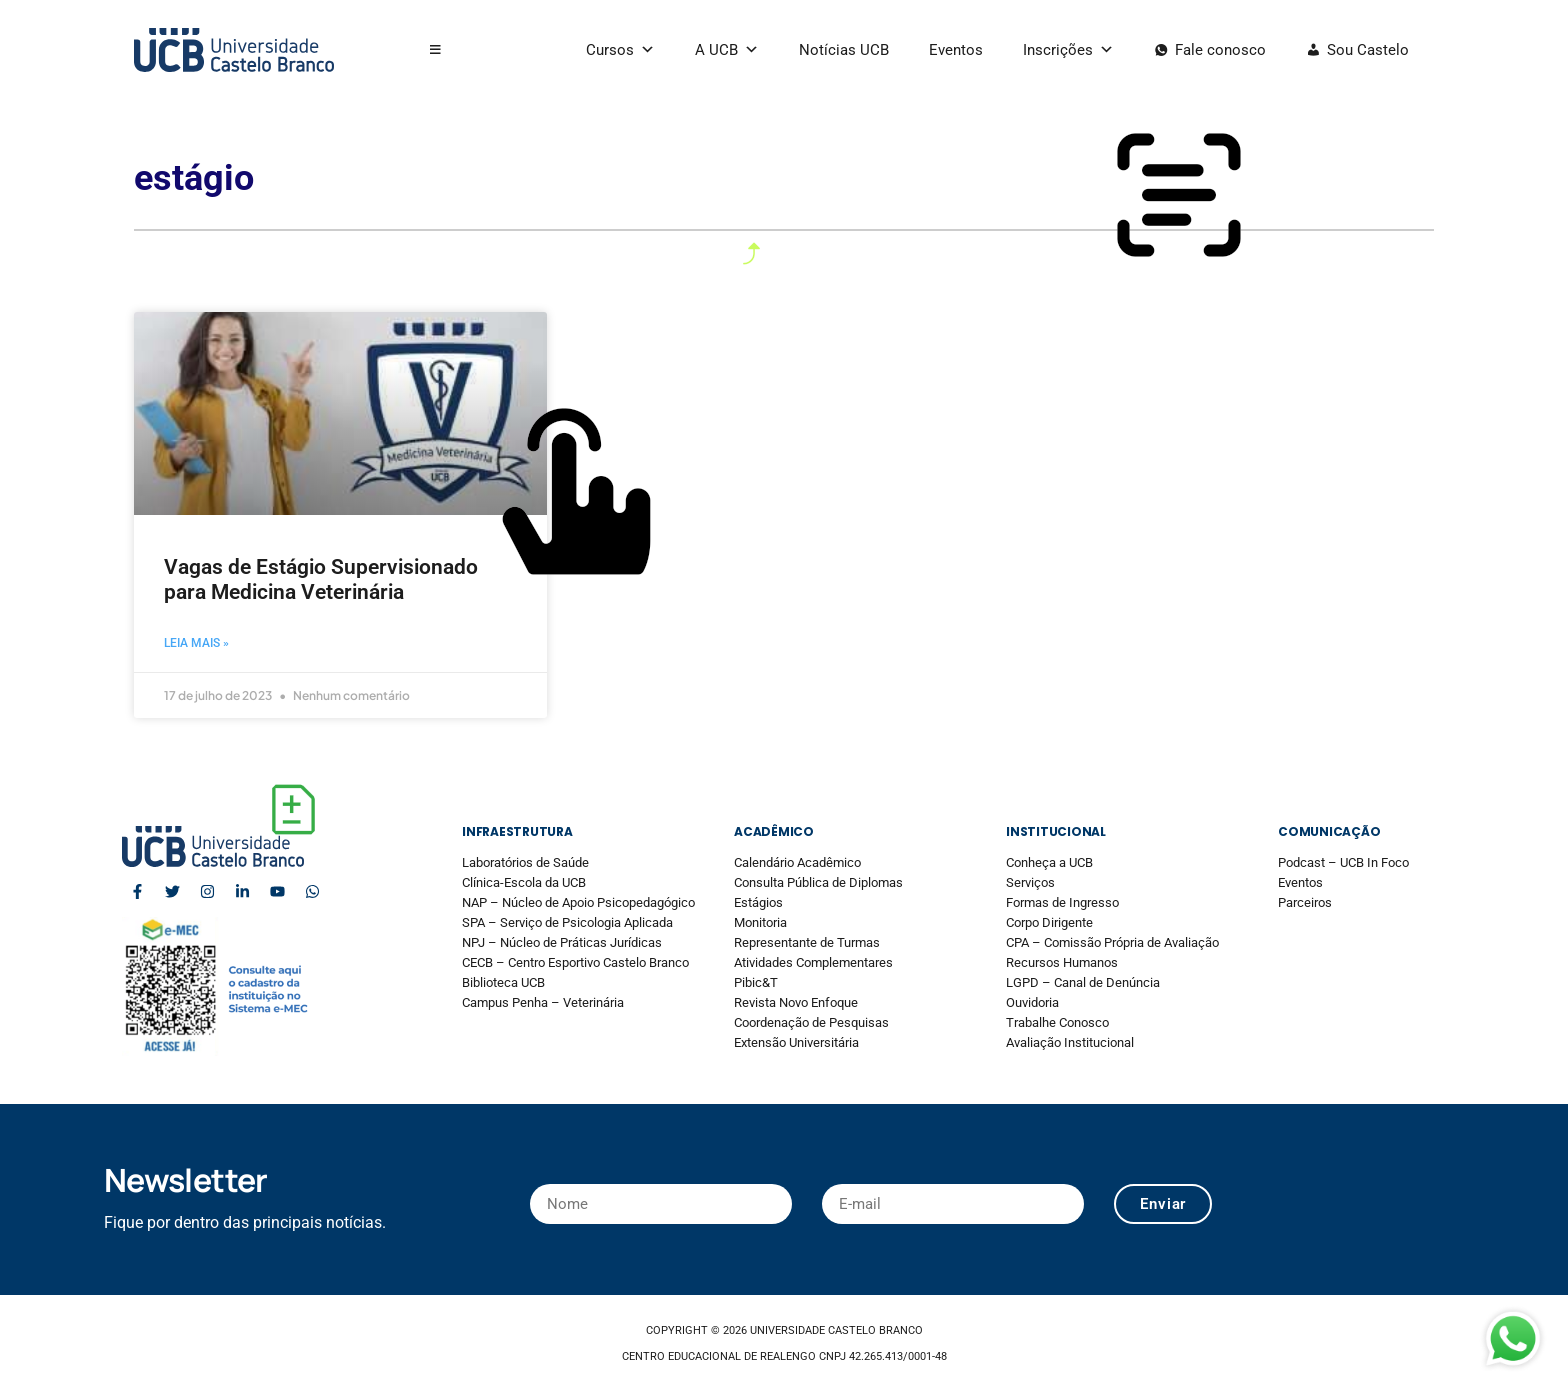 The image size is (1568, 1394). What do you see at coordinates (576, 494) in the screenshot?
I see `tap to interact with an element` at bounding box center [576, 494].